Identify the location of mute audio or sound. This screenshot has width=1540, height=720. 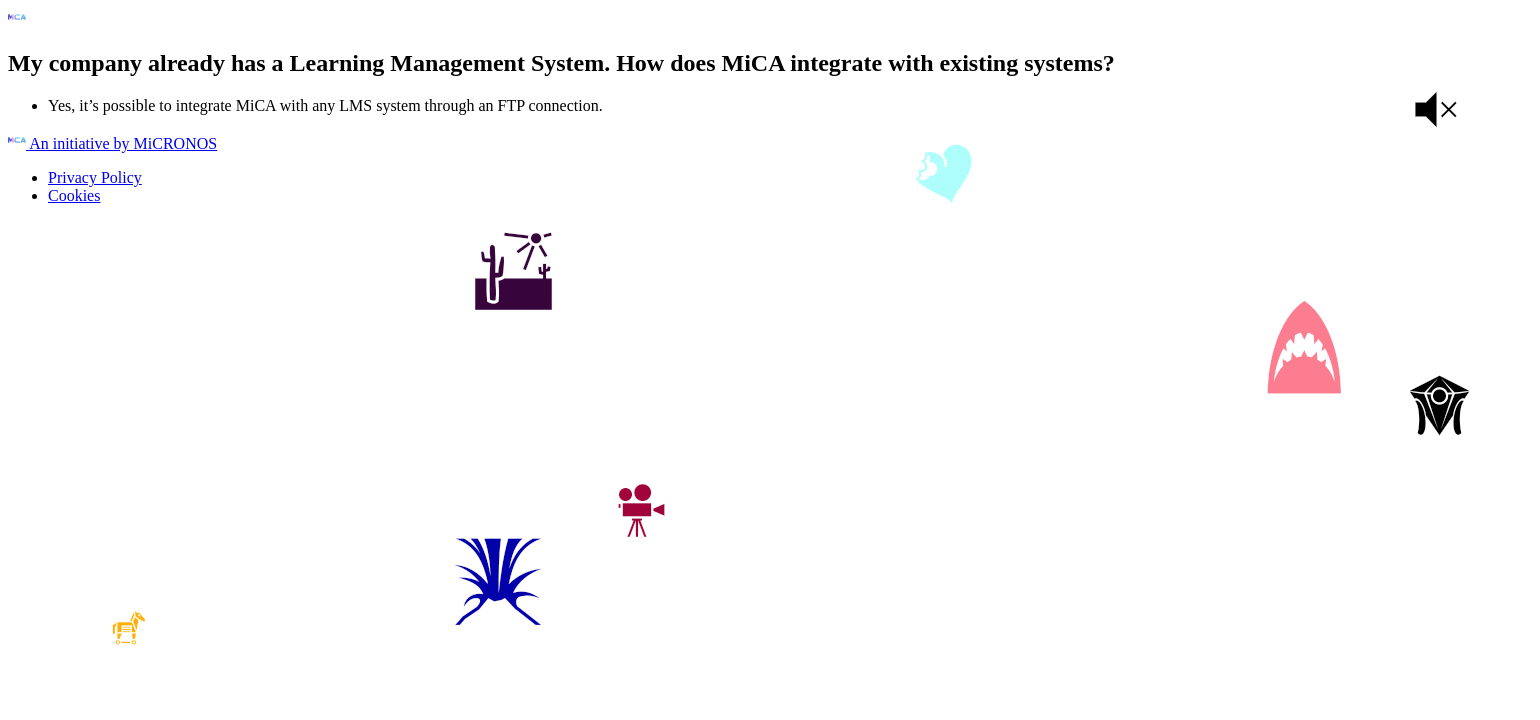
(1434, 109).